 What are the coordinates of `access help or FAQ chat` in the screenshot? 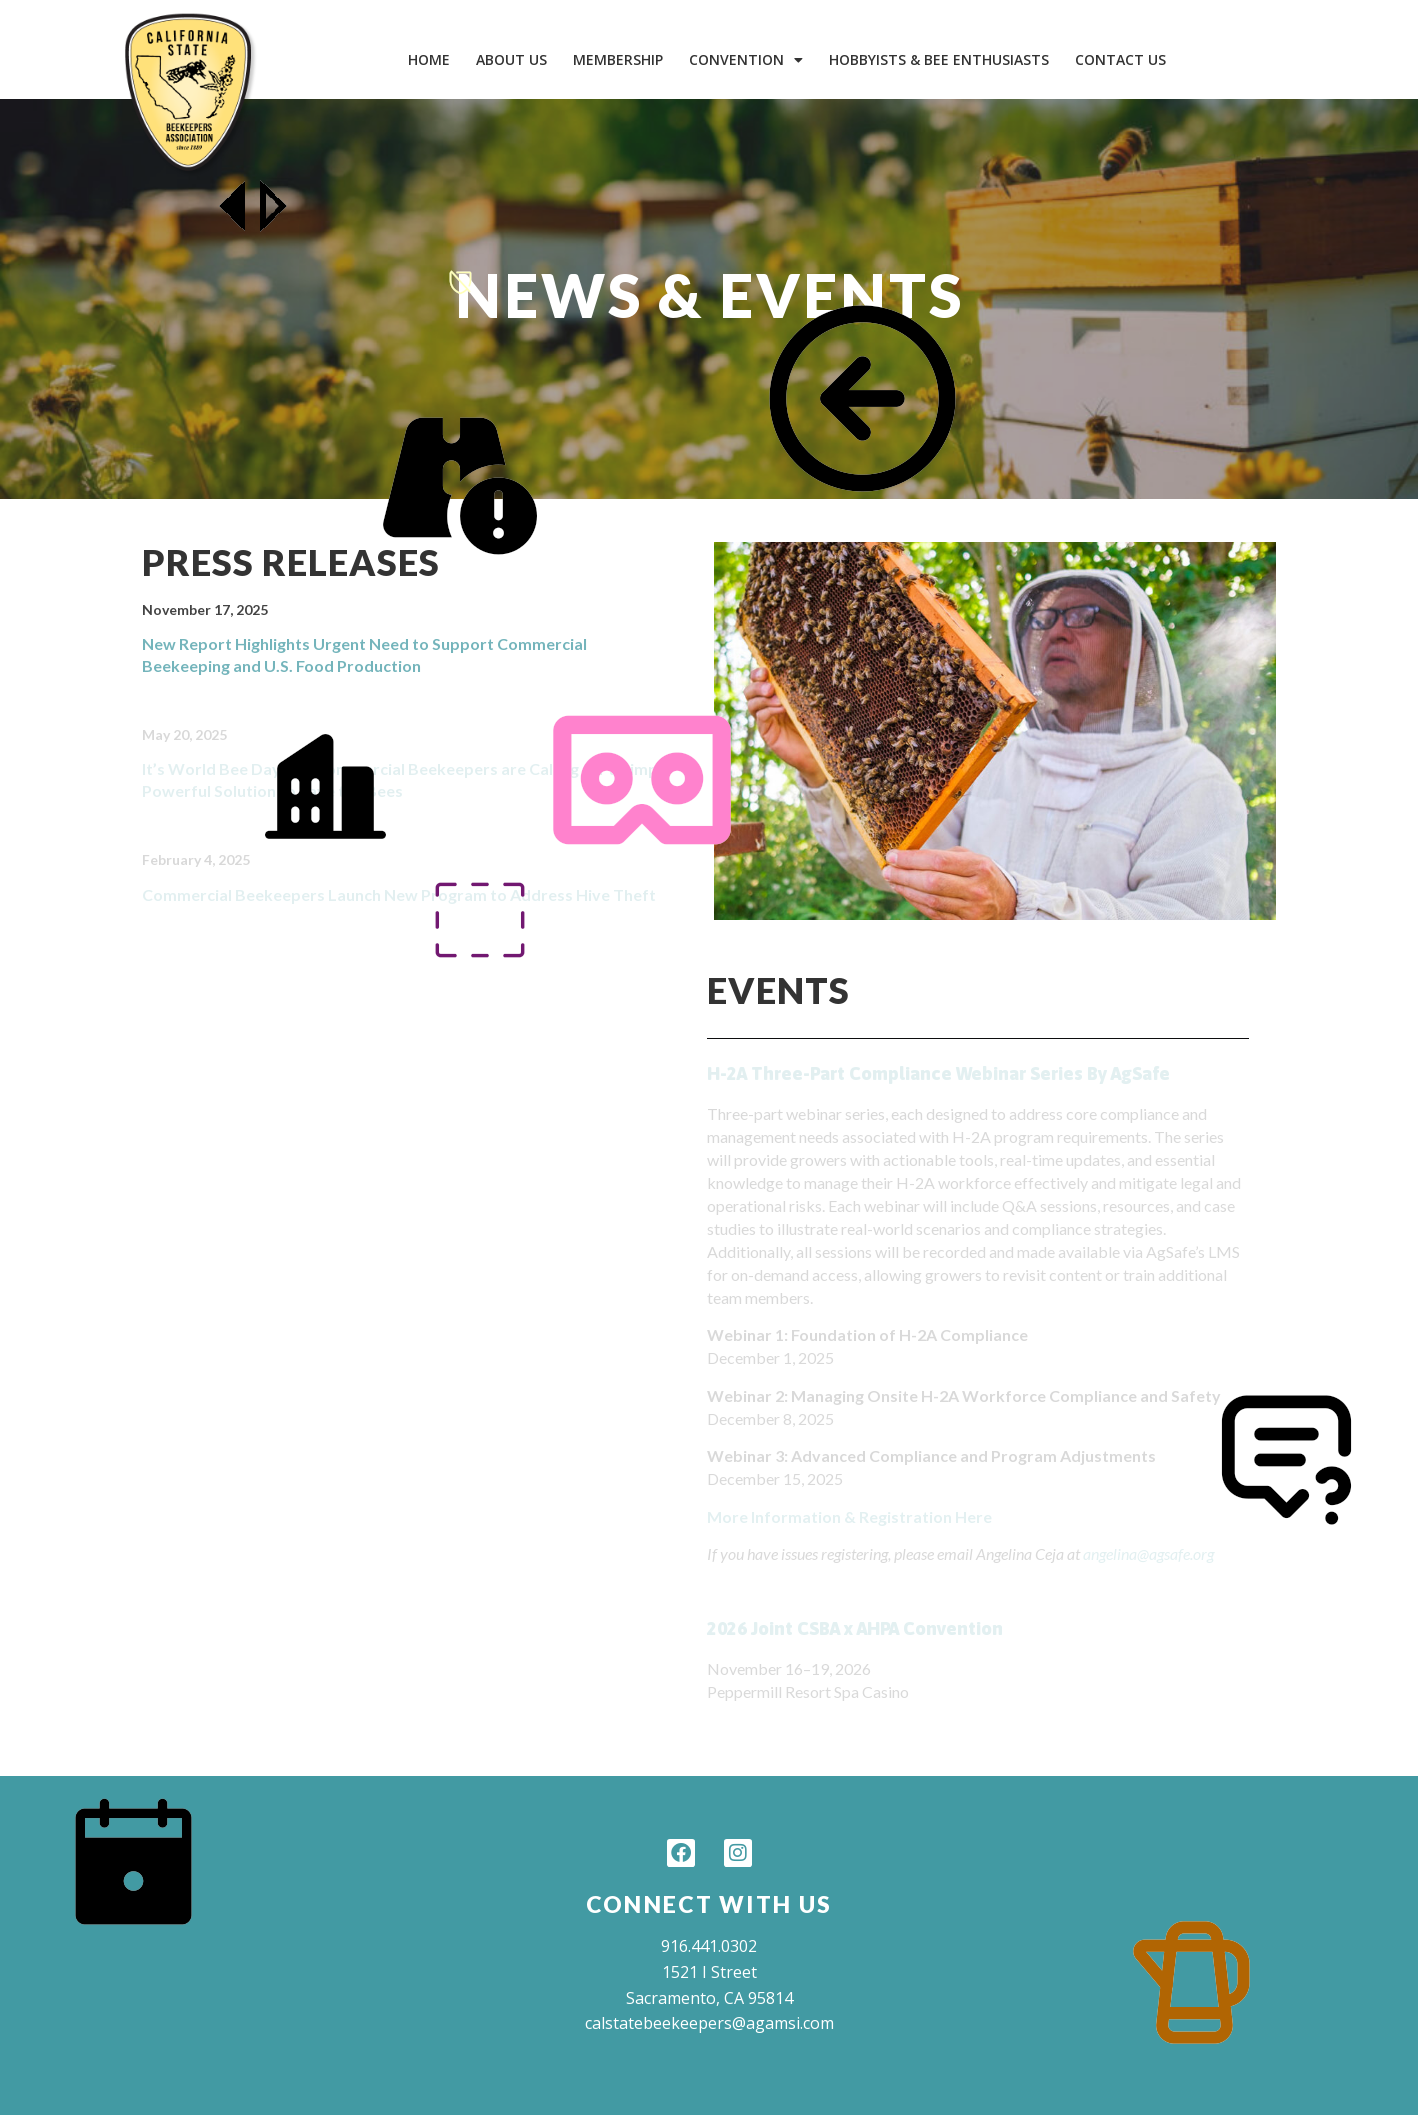 It's located at (1286, 1453).